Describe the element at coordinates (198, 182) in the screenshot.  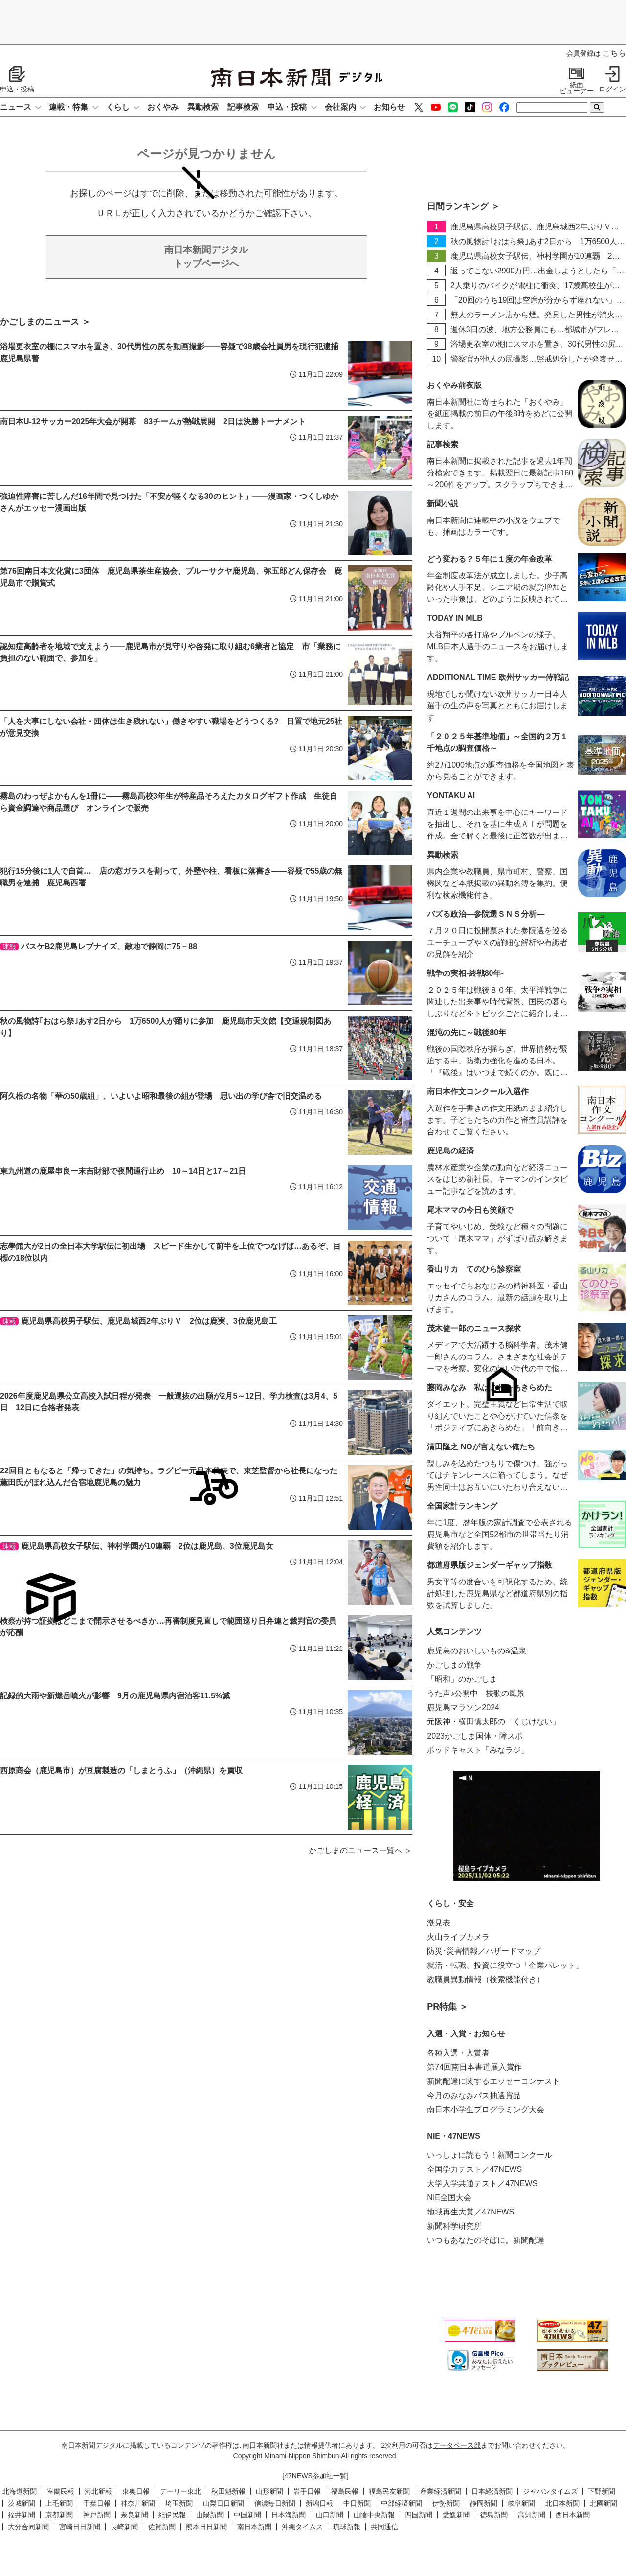
I see `disable alert notifications` at that location.